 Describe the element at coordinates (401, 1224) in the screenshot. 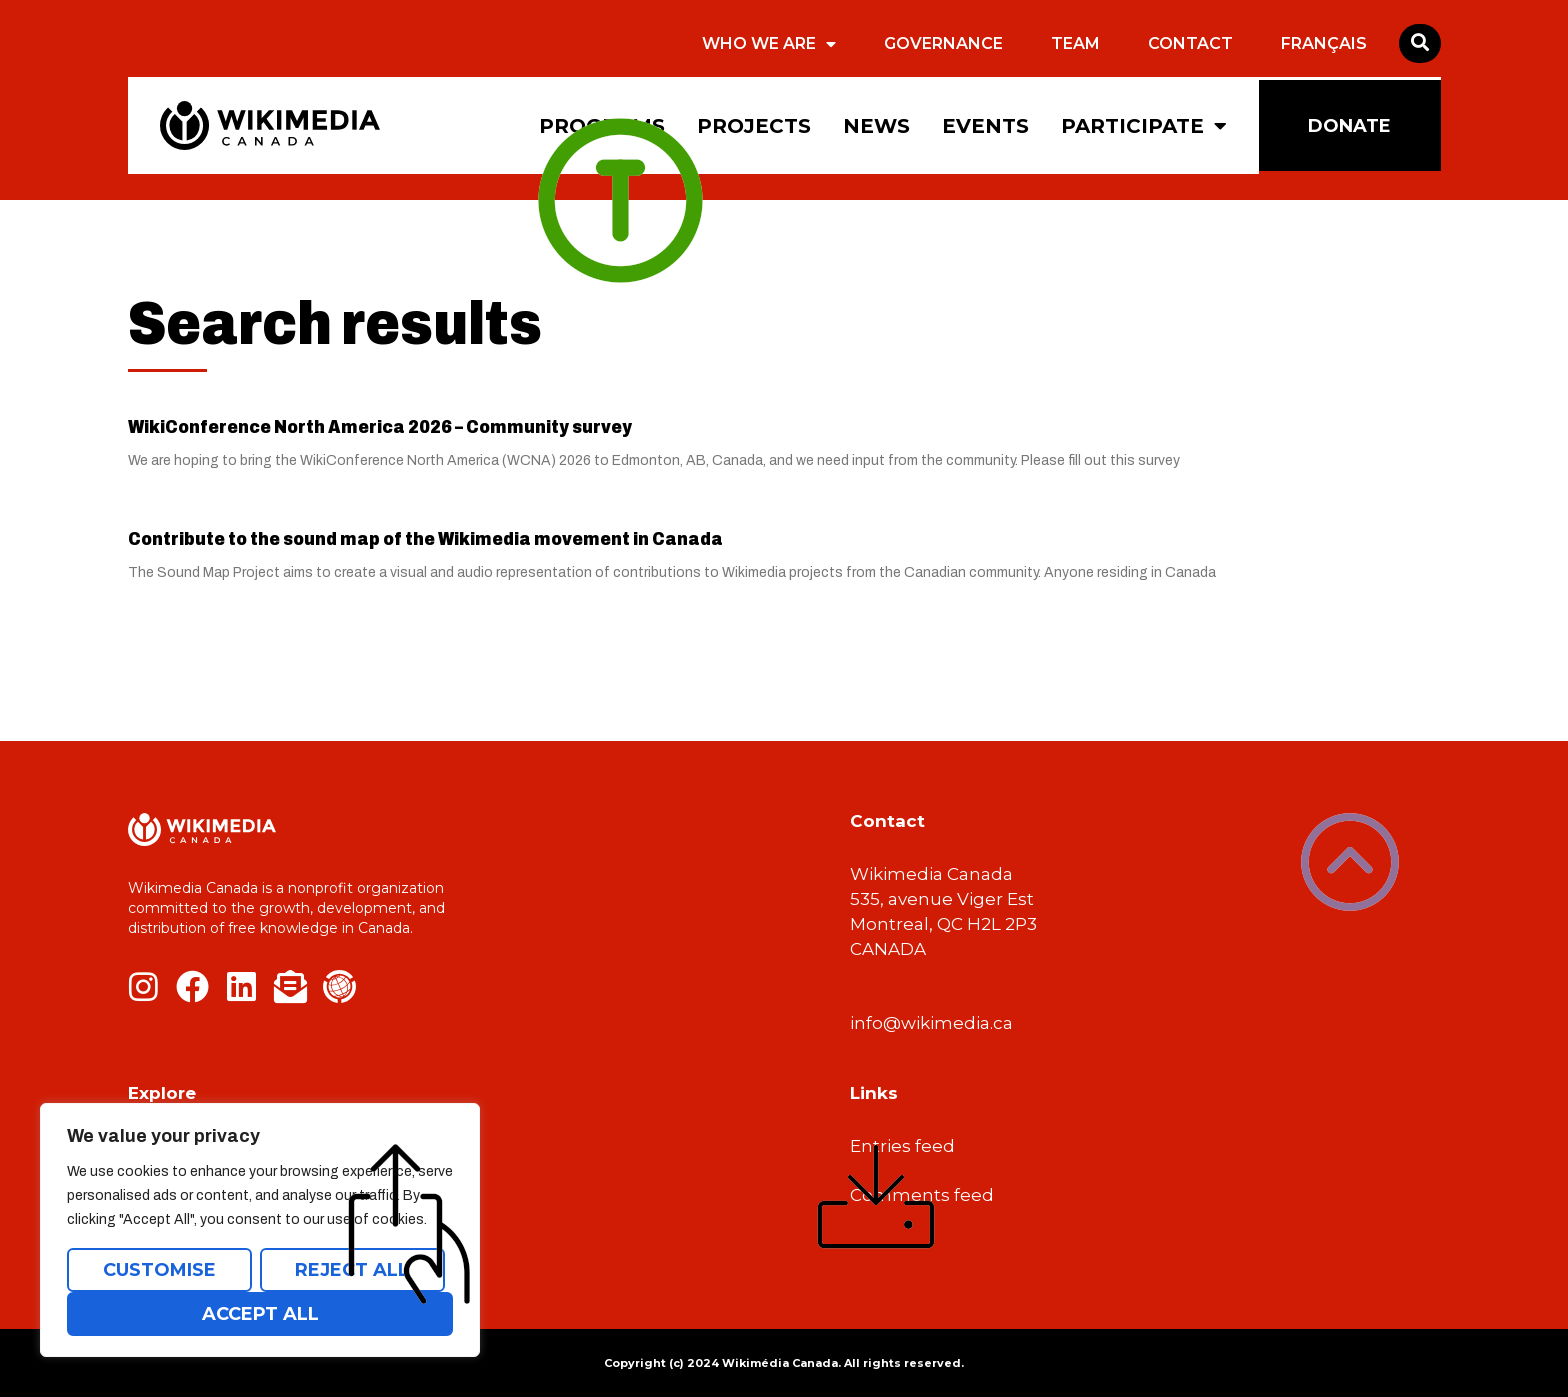

I see `deposit or add funds to your account` at that location.